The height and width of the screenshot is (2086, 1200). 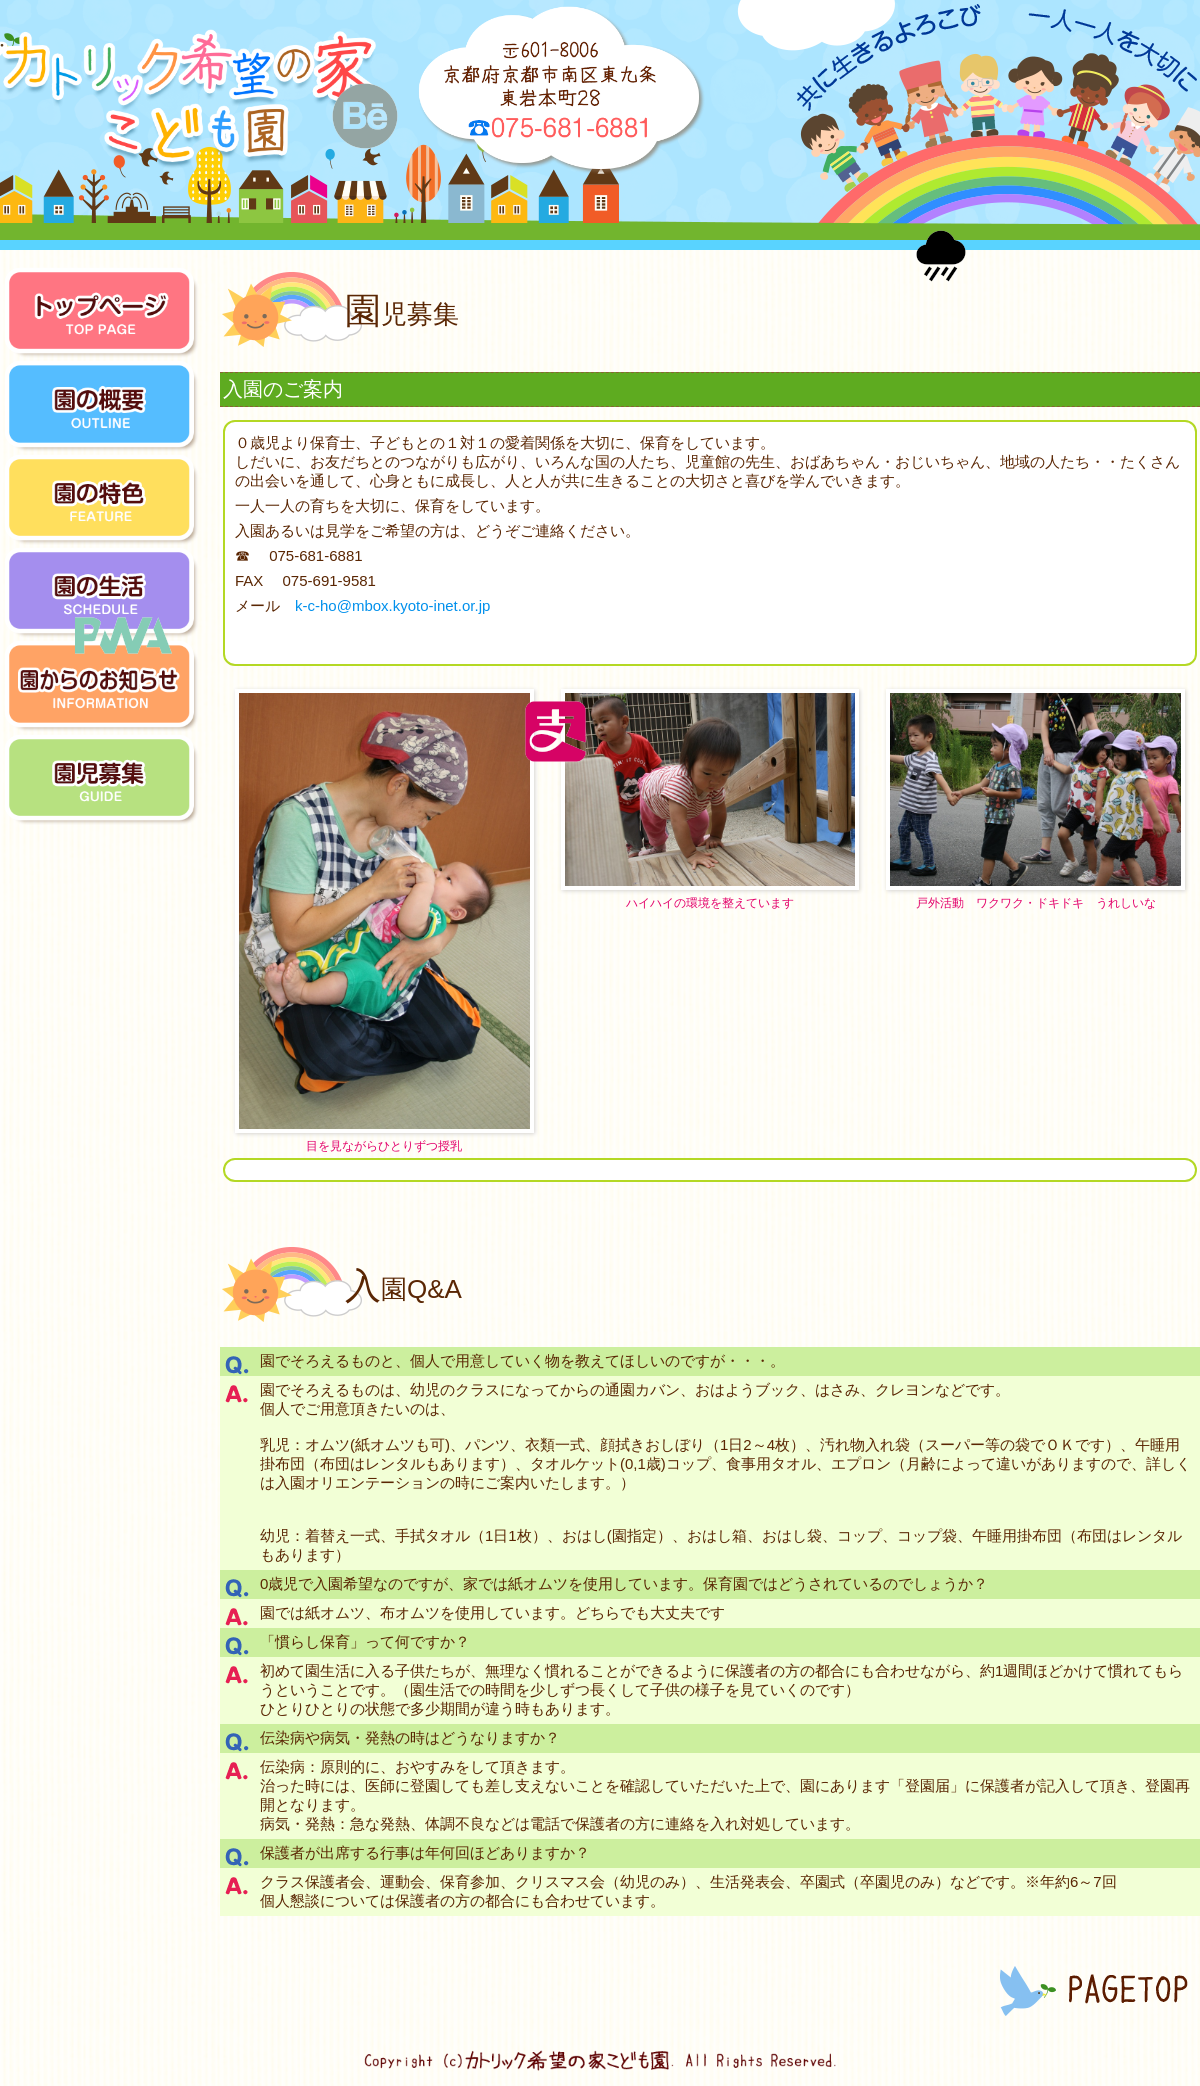 I want to click on indicates rainy weather conditions, so click(x=941, y=256).